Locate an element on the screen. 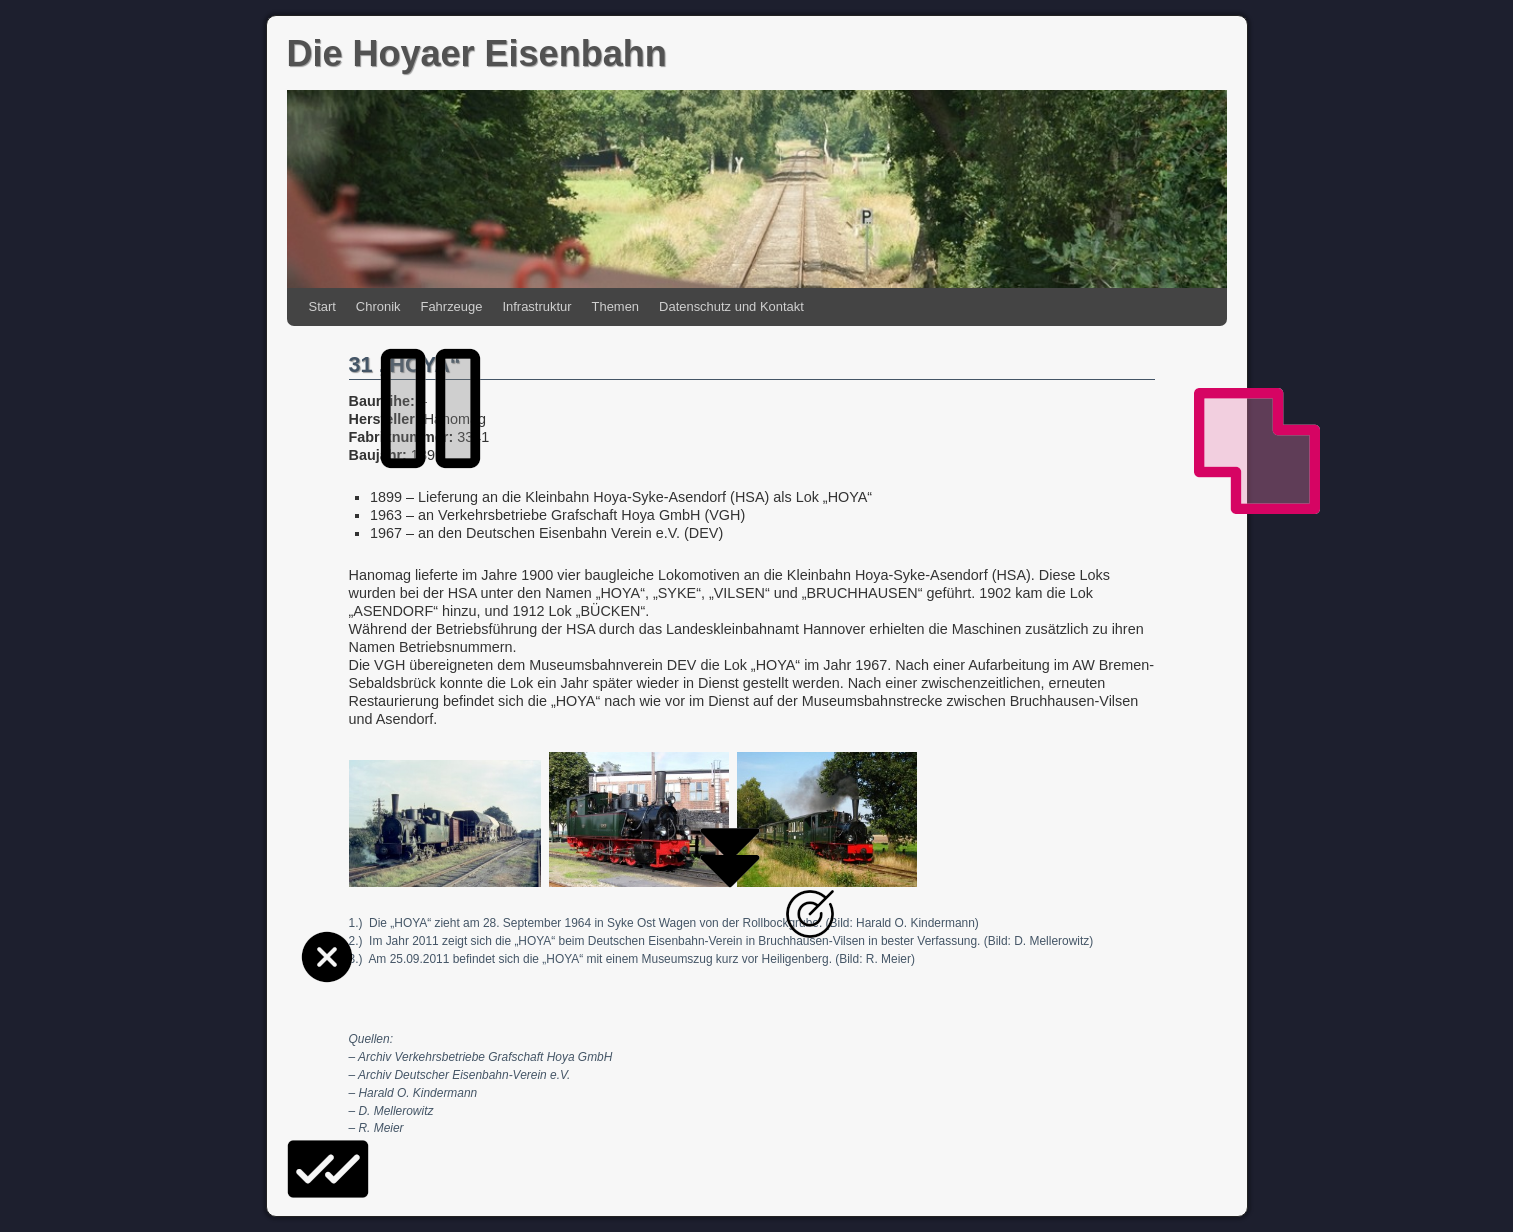  close or dismiss a dialog is located at coordinates (327, 957).